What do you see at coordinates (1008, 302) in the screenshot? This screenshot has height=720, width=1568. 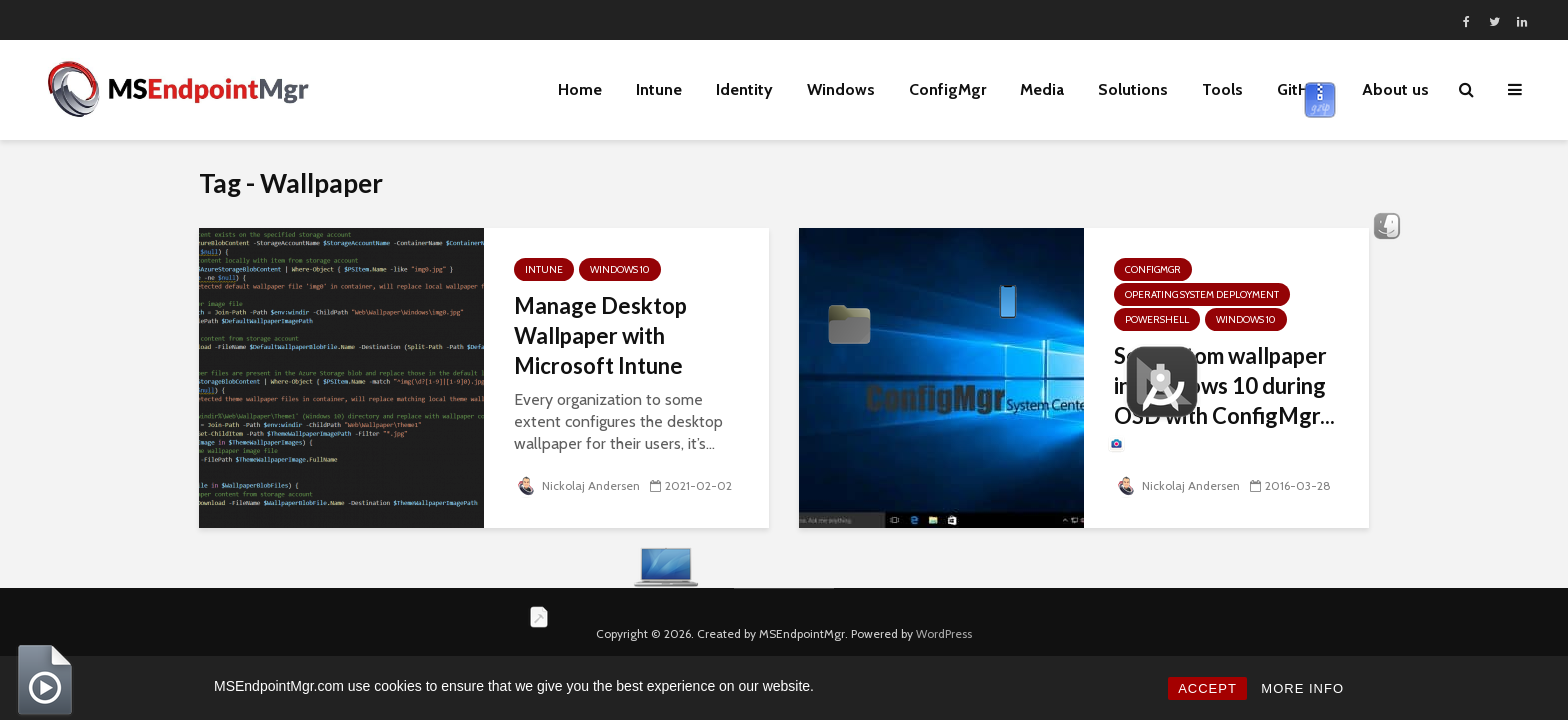 I see `manage connected iPhone device` at bounding box center [1008, 302].